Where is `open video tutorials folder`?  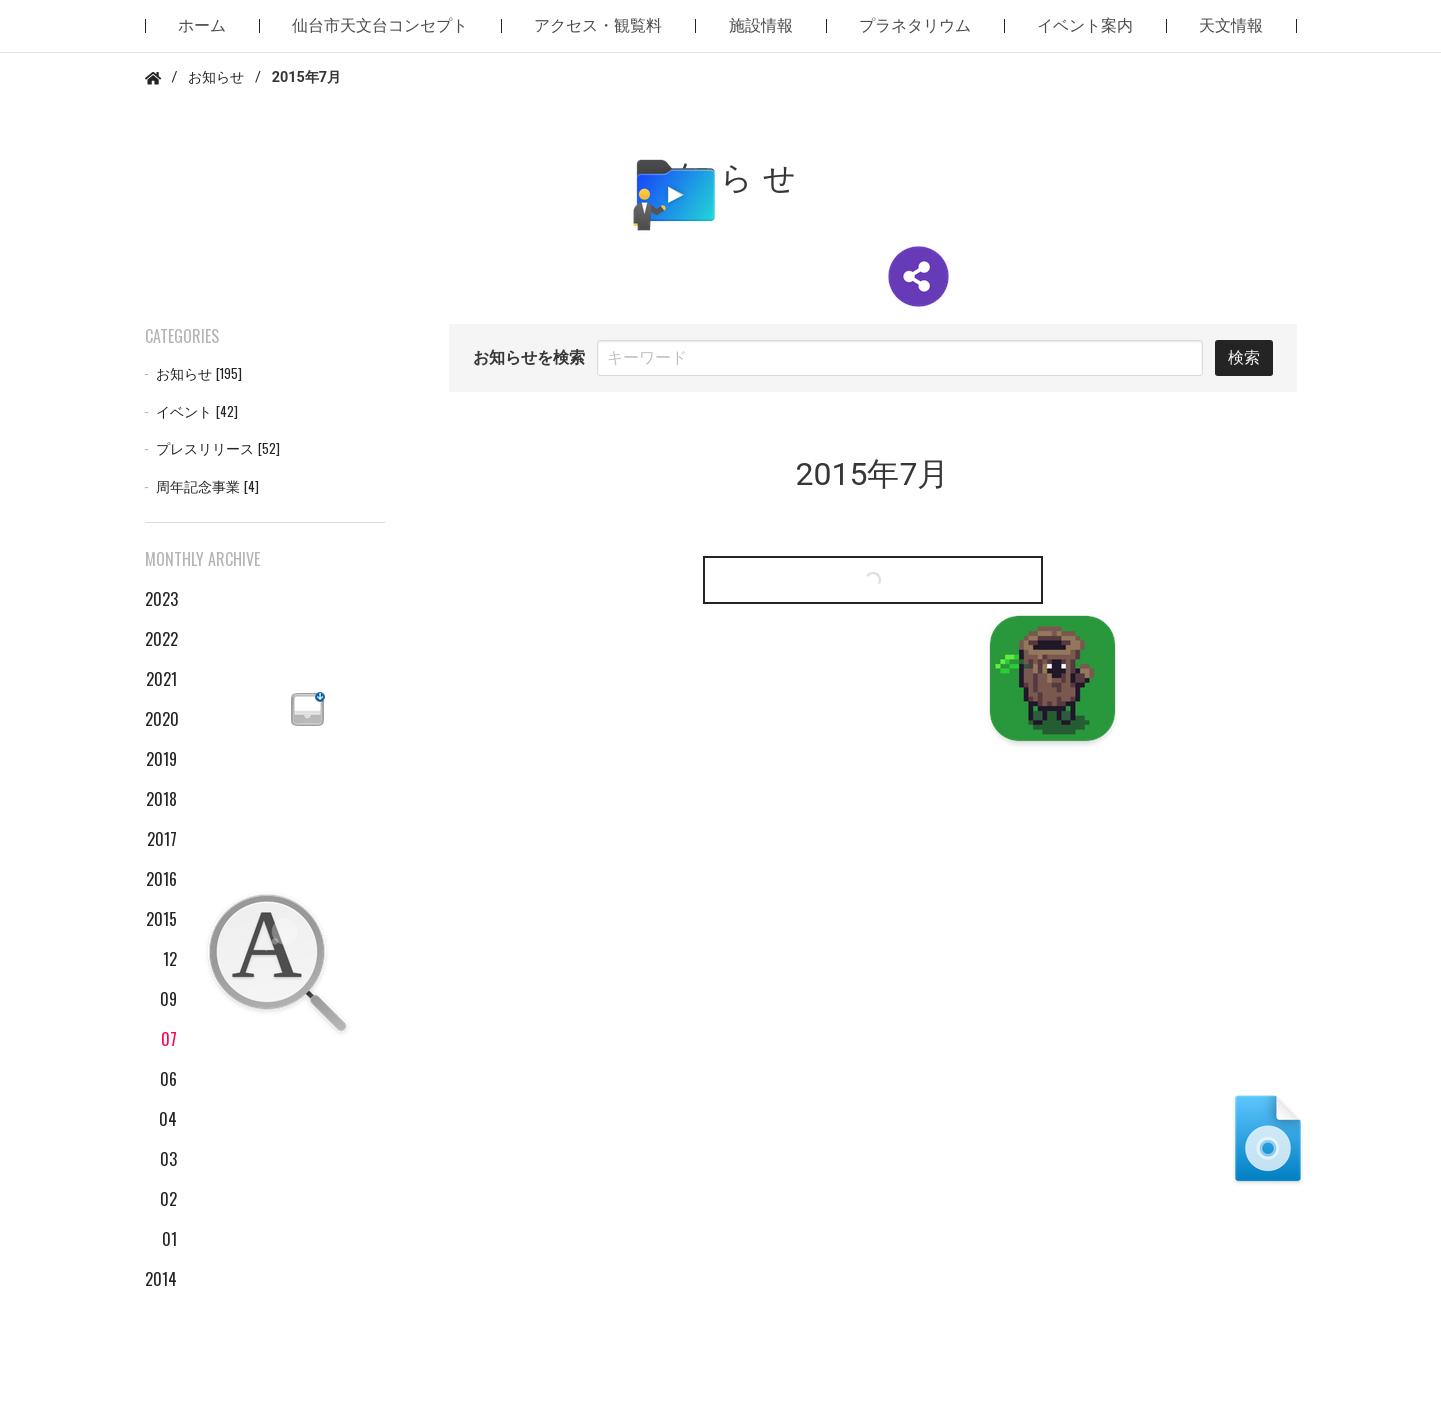 open video tutorials folder is located at coordinates (675, 192).